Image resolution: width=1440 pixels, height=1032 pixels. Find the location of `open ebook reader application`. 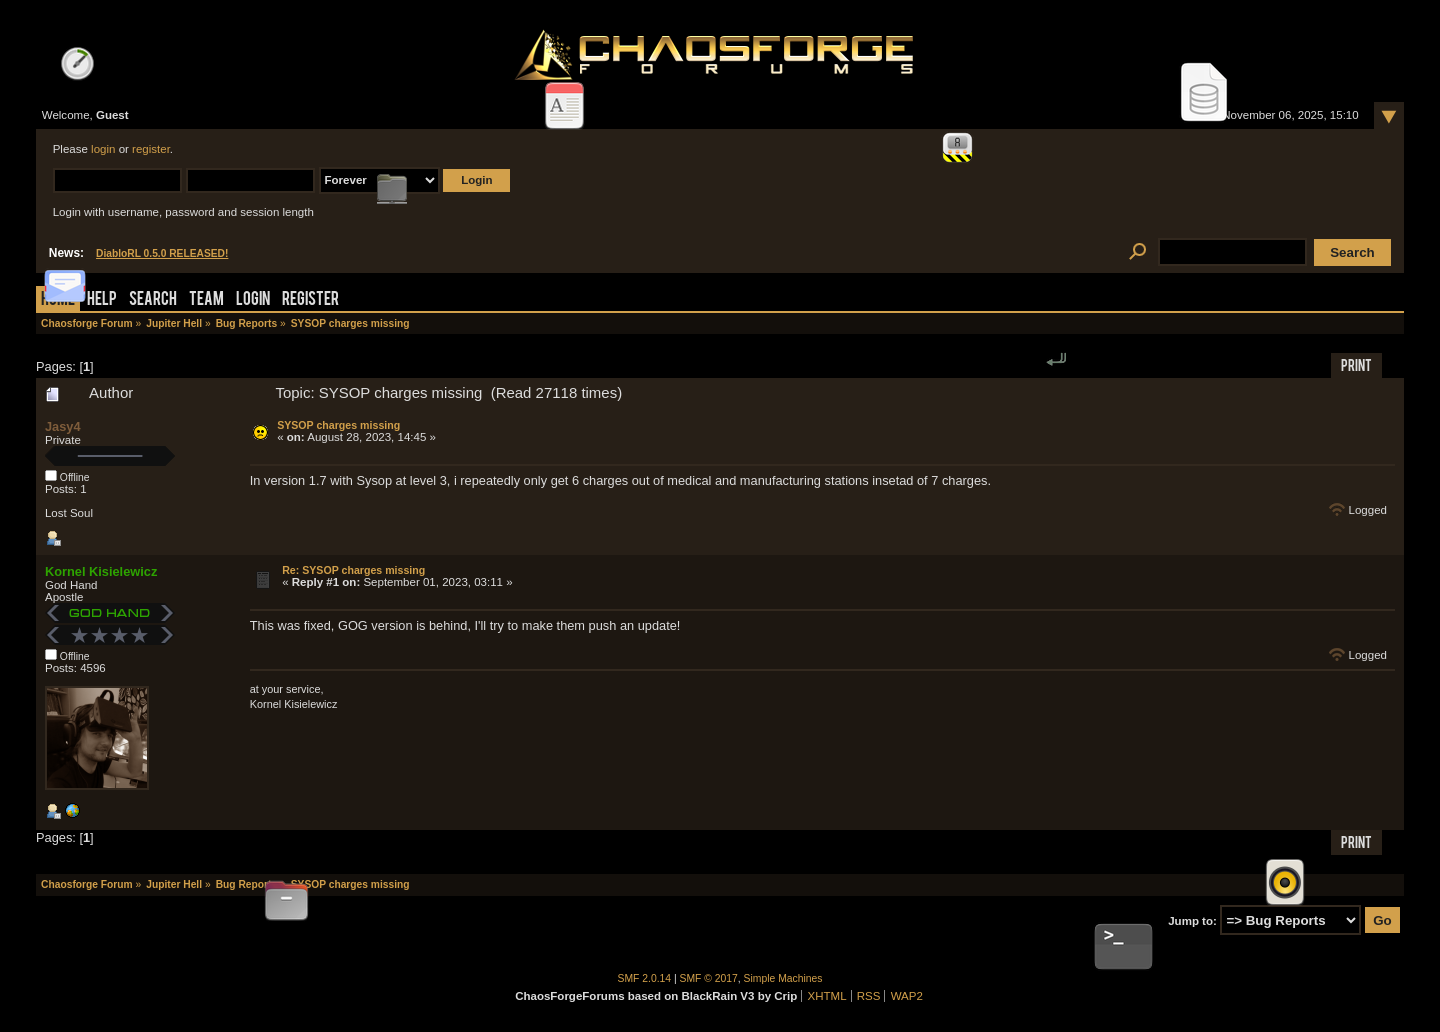

open ebook reader application is located at coordinates (564, 105).